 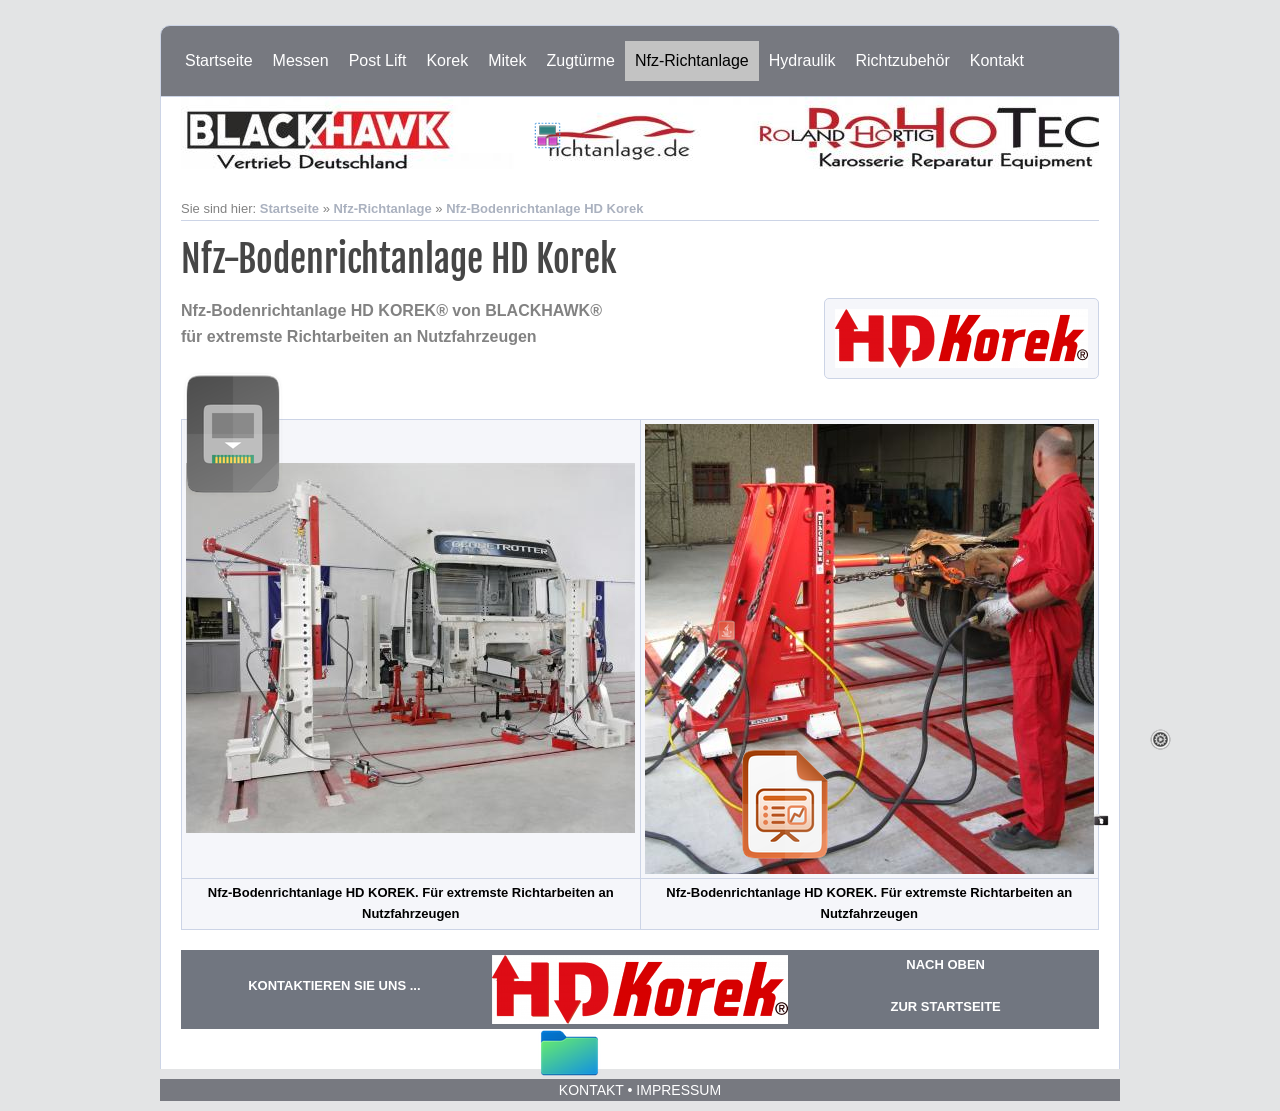 What do you see at coordinates (547, 135) in the screenshot?
I see `select all items in the current view` at bounding box center [547, 135].